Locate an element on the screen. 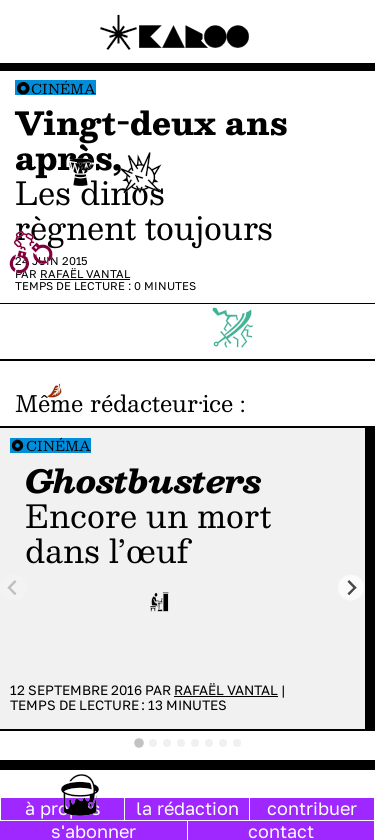 The width and height of the screenshot is (375, 840). activate laser or beam attack is located at coordinates (118, 32).